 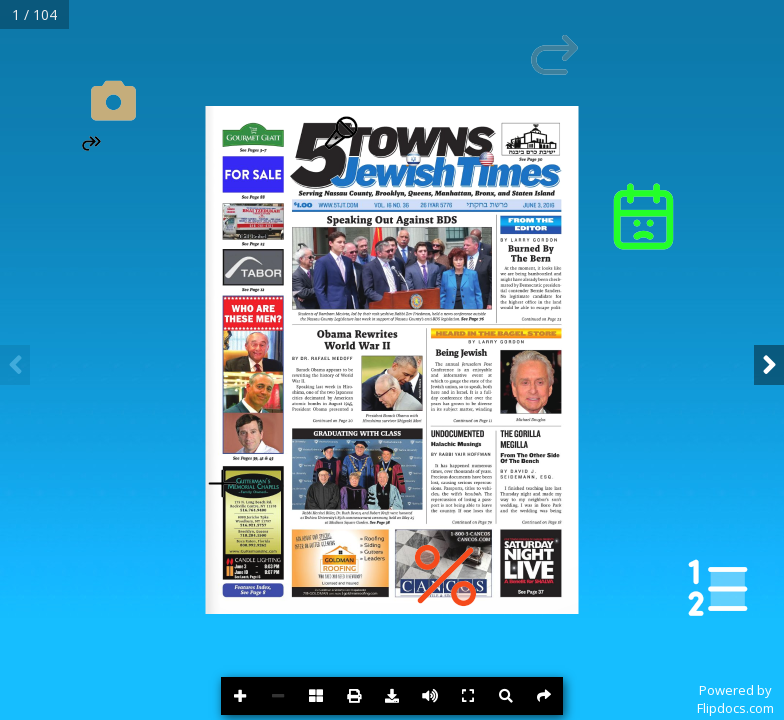 I want to click on view discount or sale pricing, so click(x=445, y=575).